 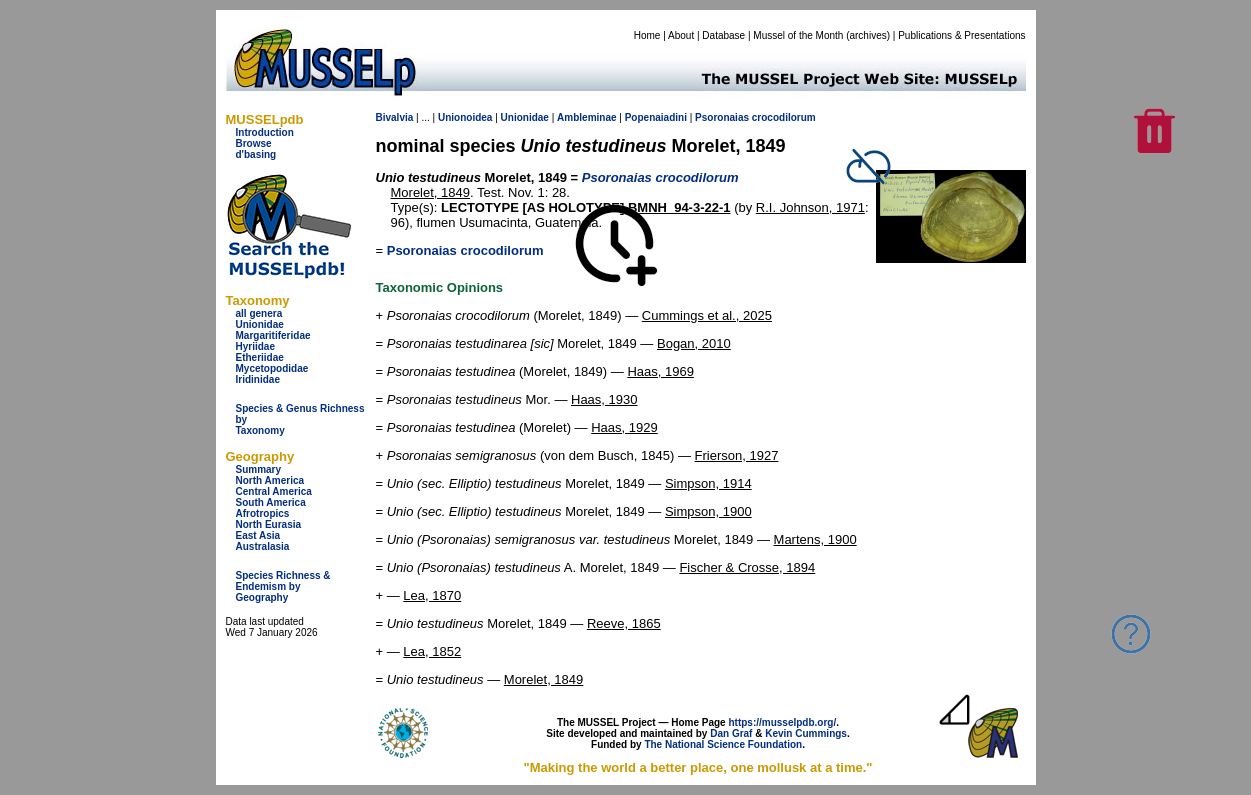 What do you see at coordinates (957, 711) in the screenshot?
I see `indicates weak cellular signal strength` at bounding box center [957, 711].